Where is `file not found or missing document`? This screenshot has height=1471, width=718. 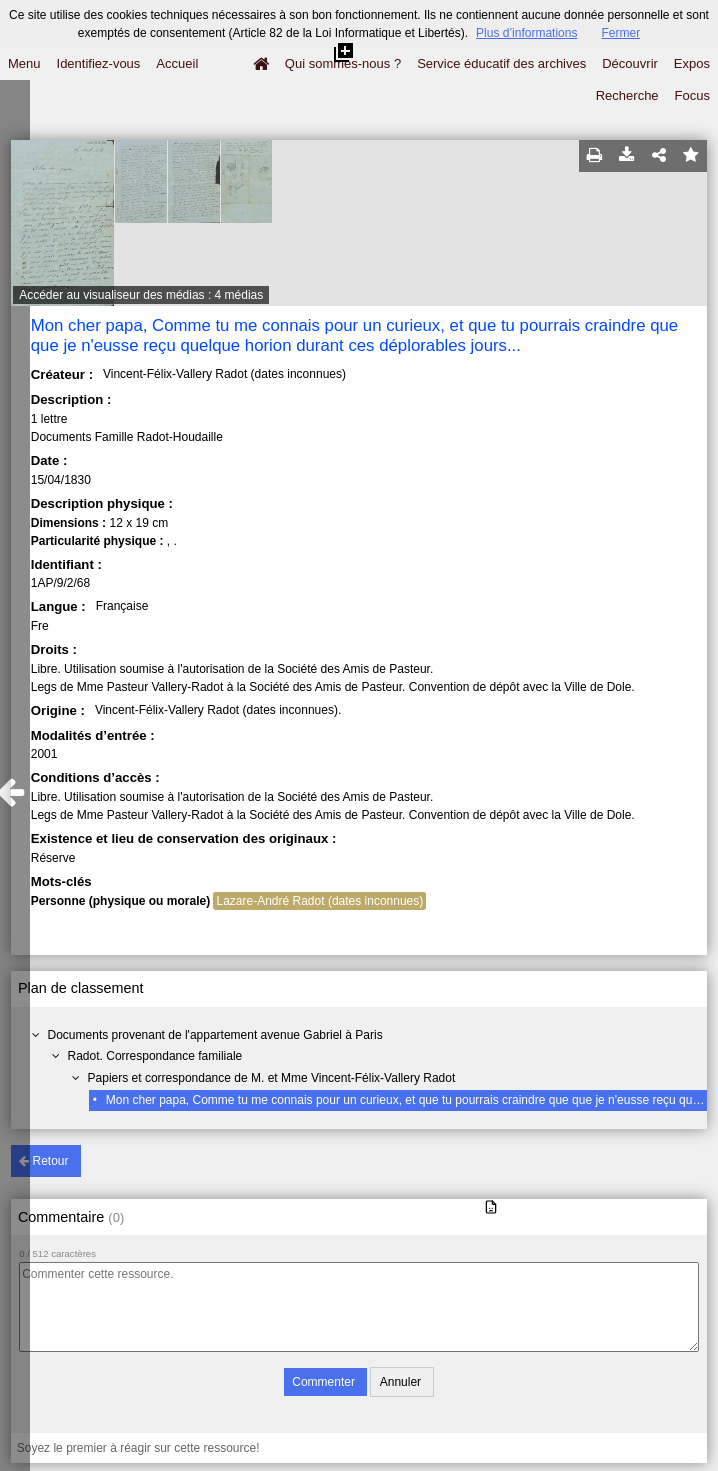 file not found or missing document is located at coordinates (491, 1207).